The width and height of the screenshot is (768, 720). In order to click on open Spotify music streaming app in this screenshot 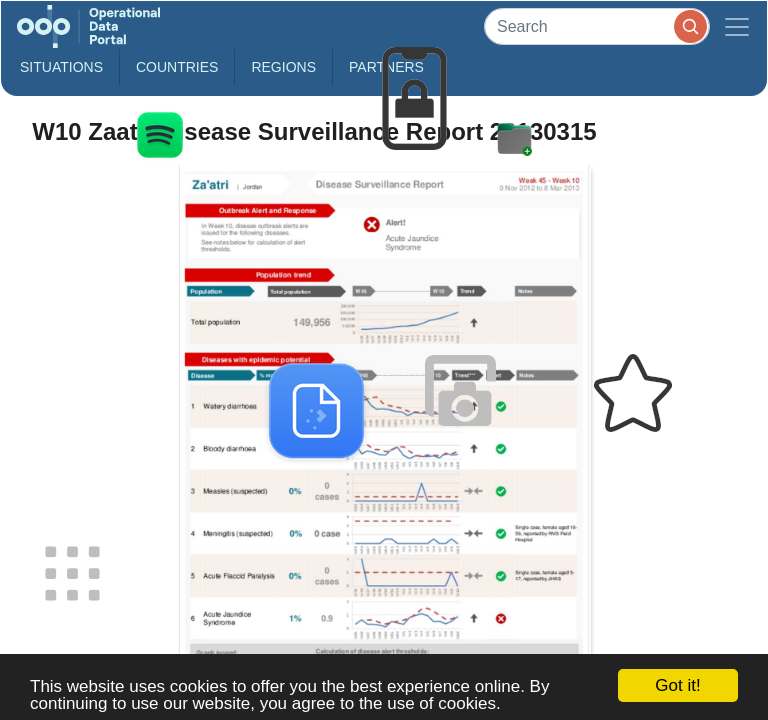, I will do `click(160, 135)`.